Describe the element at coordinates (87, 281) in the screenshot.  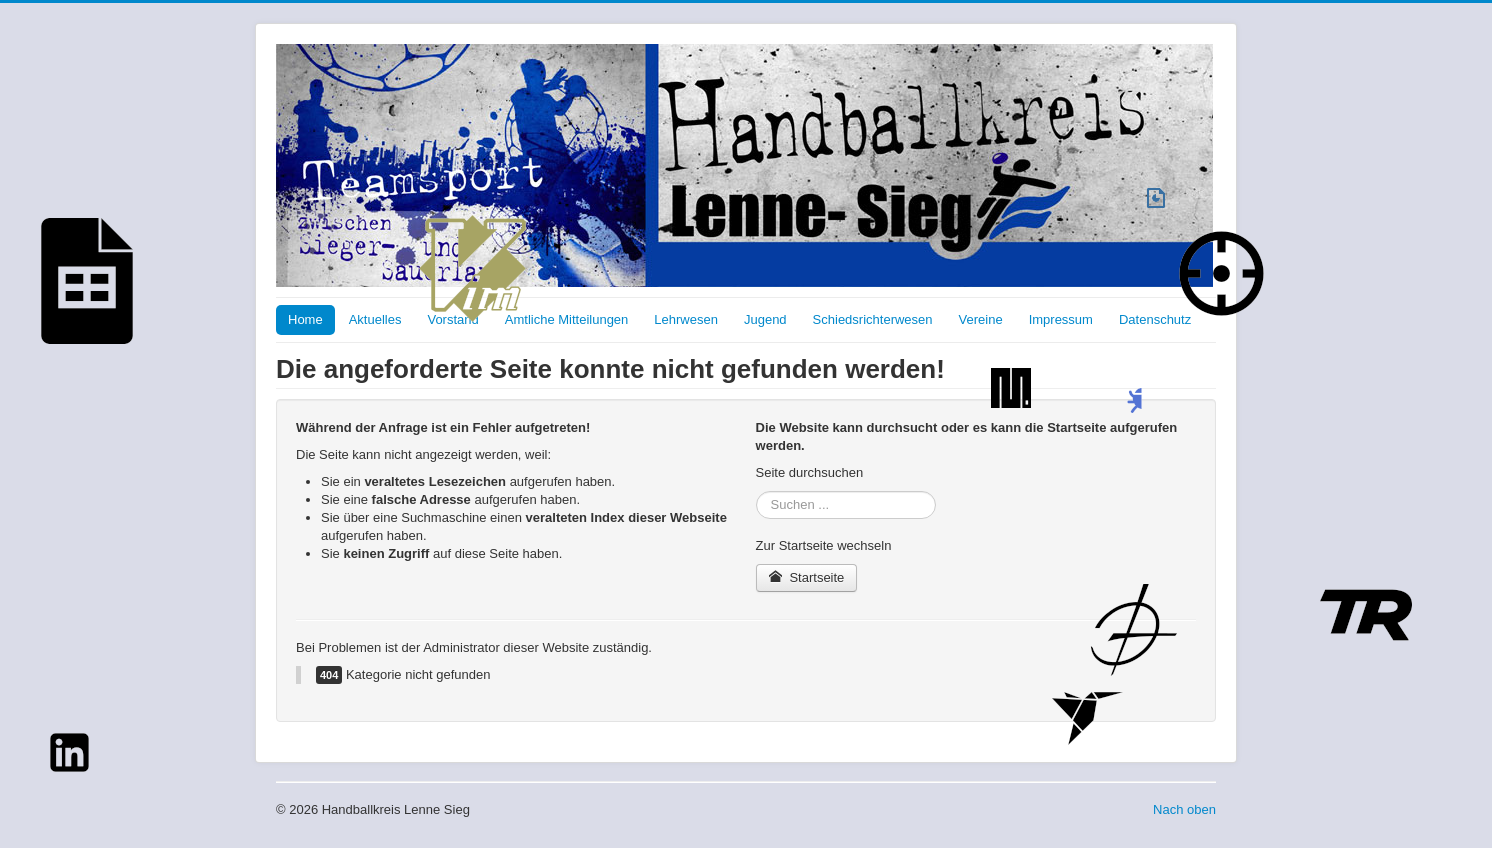
I see `open Google Sheets` at that location.